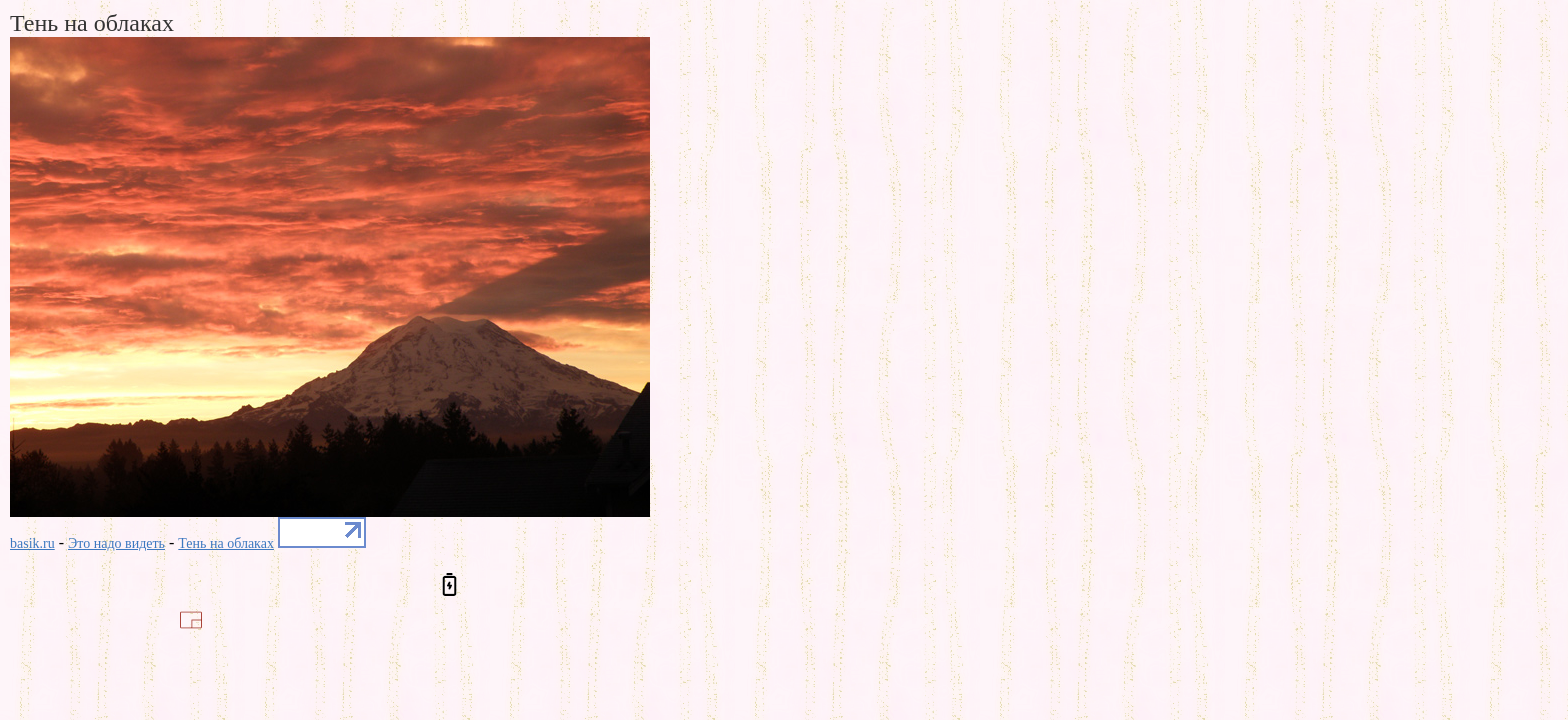  Describe the element at coordinates (191, 620) in the screenshot. I see `enable picture-in-picture mode` at that location.